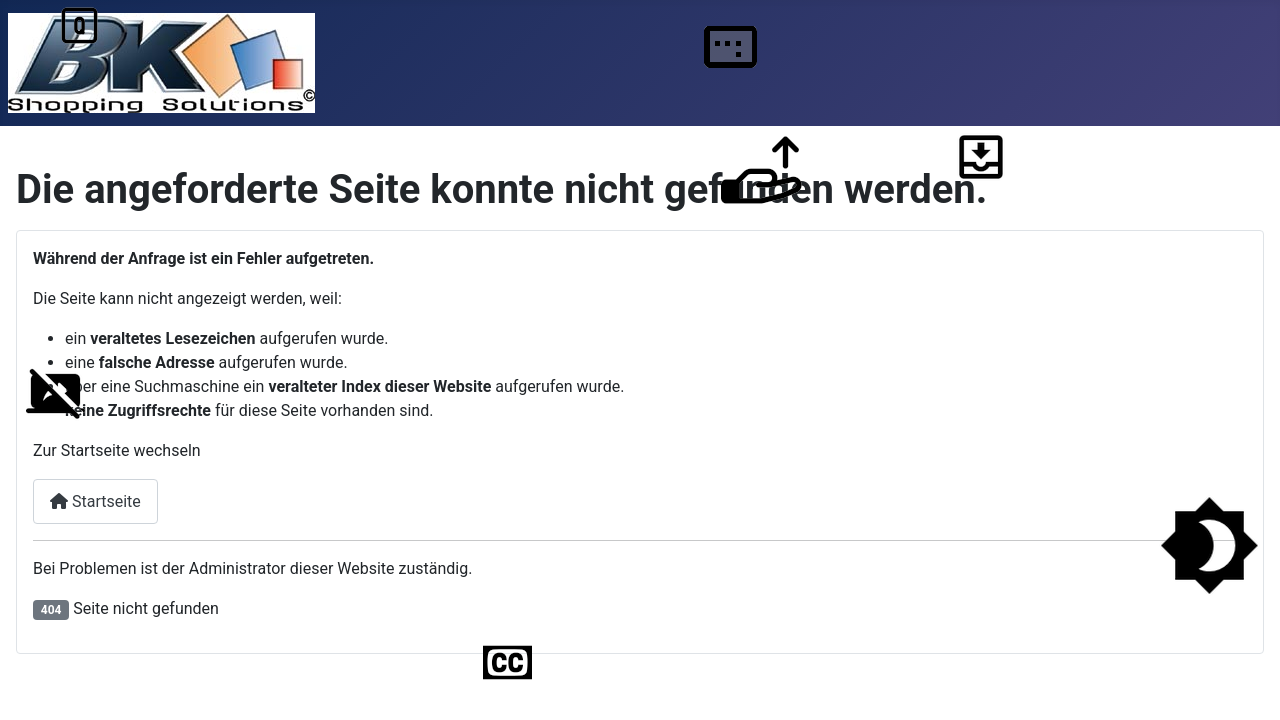  Describe the element at coordinates (507, 662) in the screenshot. I see `enable closed captioning for video content` at that location.